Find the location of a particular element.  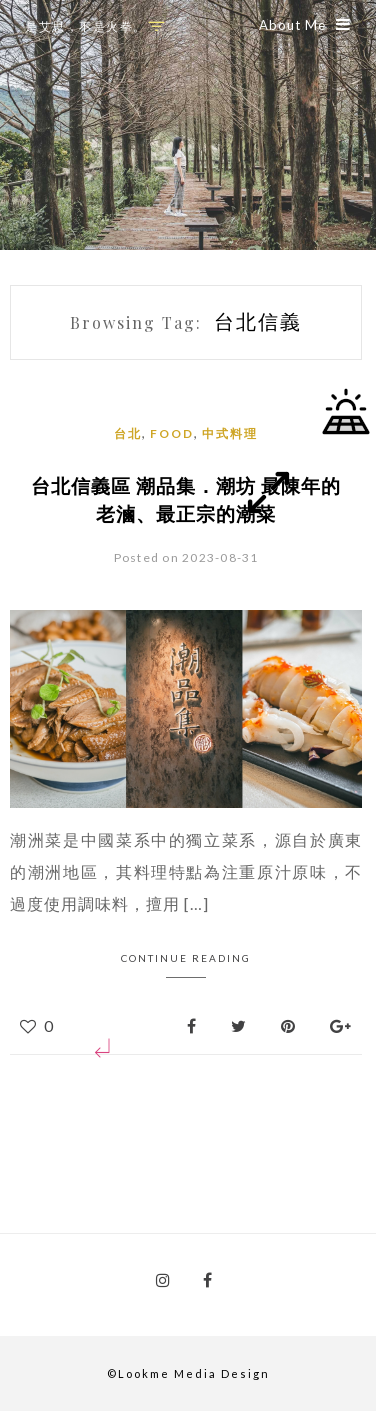

filter or sort list items is located at coordinates (156, 26).